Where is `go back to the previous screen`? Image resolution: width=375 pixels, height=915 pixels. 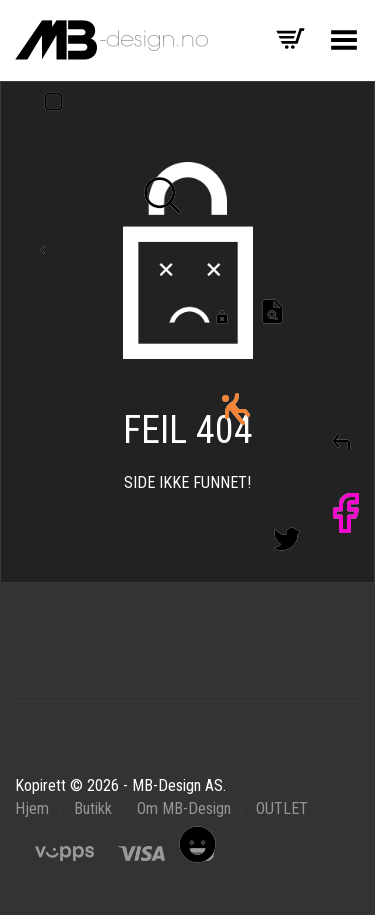 go back to the previous screen is located at coordinates (43, 250).